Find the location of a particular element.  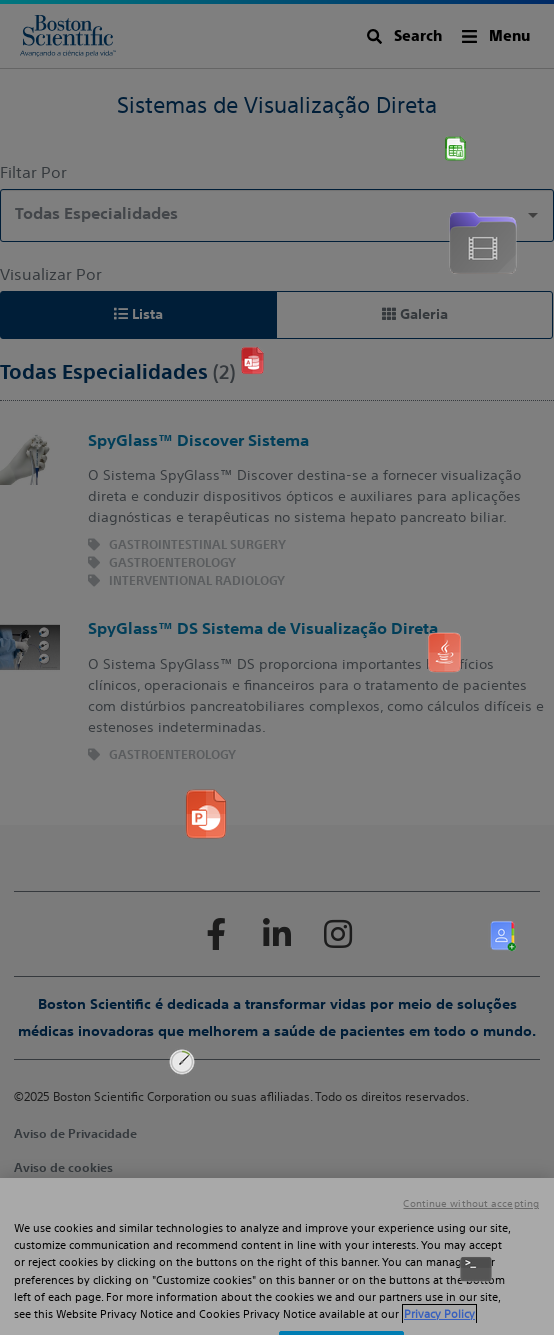

a libreoffice calc spreadsheet file is located at coordinates (455, 148).